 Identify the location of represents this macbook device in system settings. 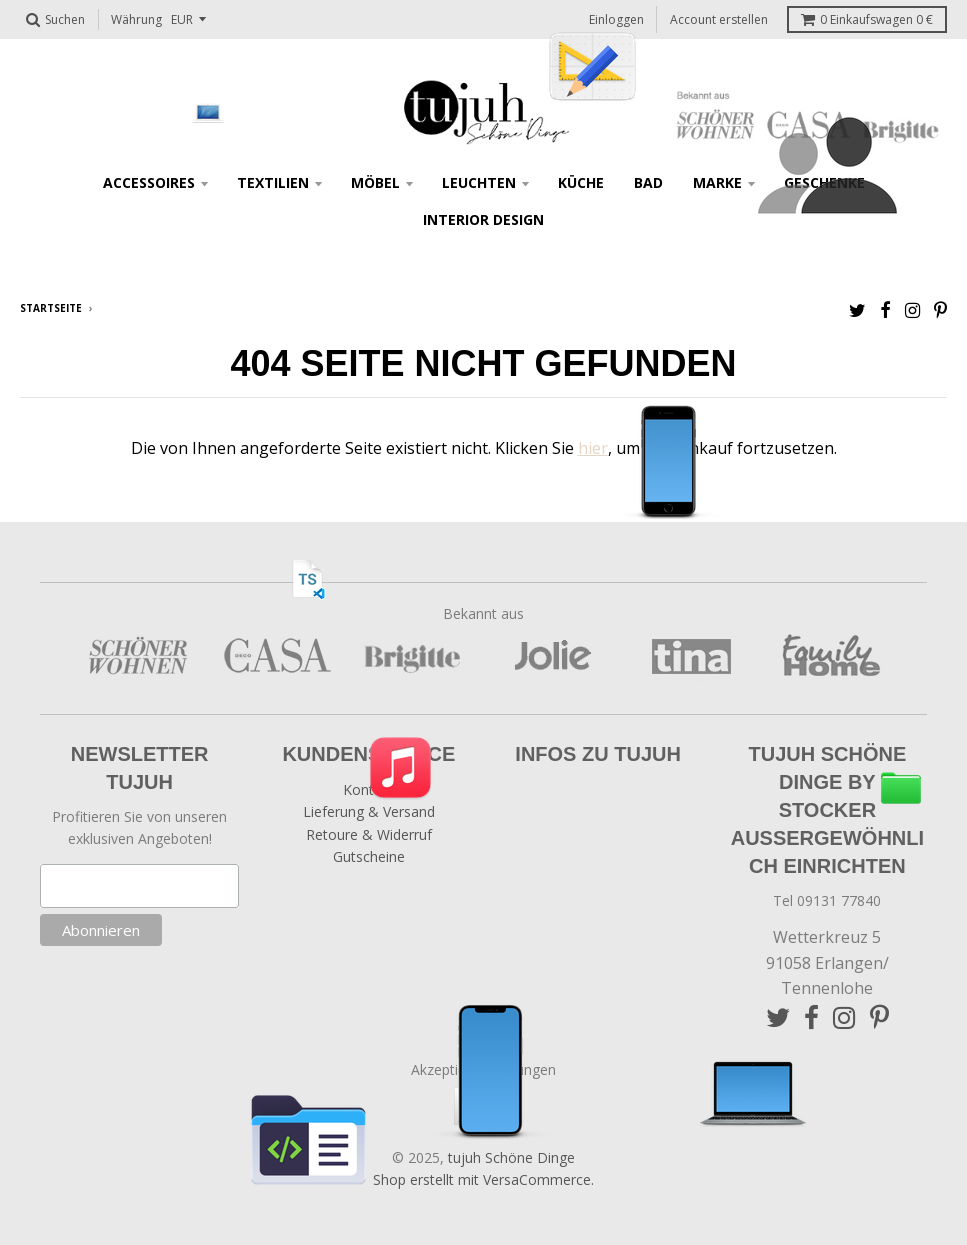
(753, 1084).